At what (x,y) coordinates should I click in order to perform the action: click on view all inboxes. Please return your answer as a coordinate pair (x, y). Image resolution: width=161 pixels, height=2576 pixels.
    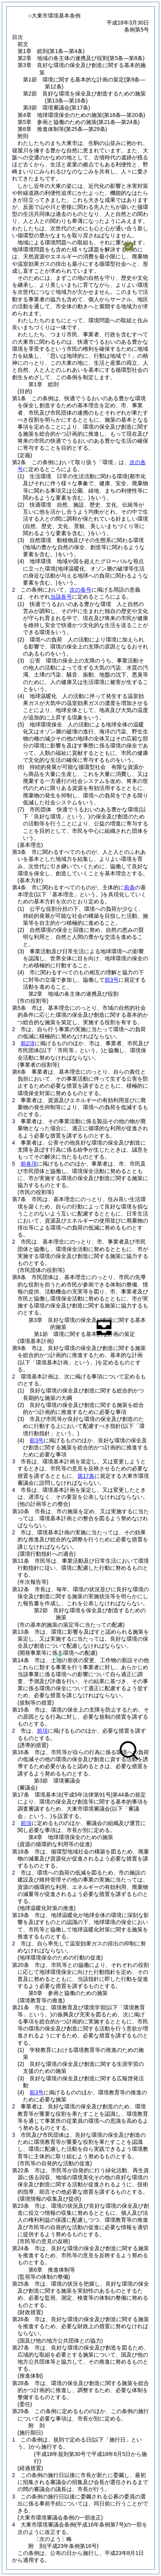
    Looking at the image, I should click on (104, 1327).